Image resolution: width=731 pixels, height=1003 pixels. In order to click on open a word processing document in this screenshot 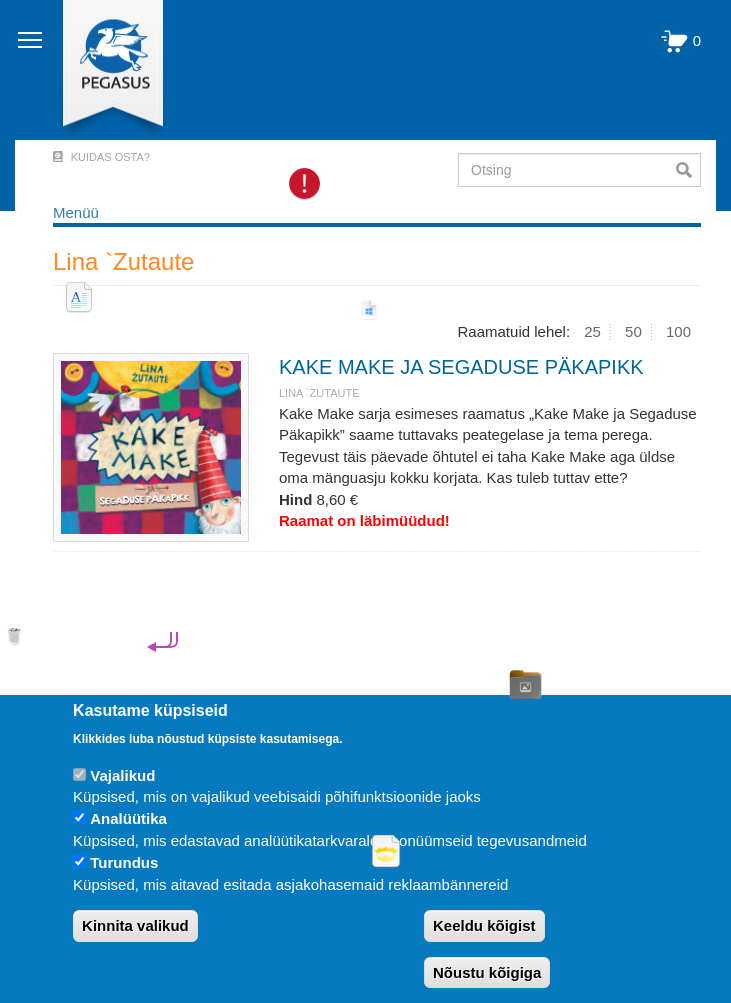, I will do `click(79, 297)`.